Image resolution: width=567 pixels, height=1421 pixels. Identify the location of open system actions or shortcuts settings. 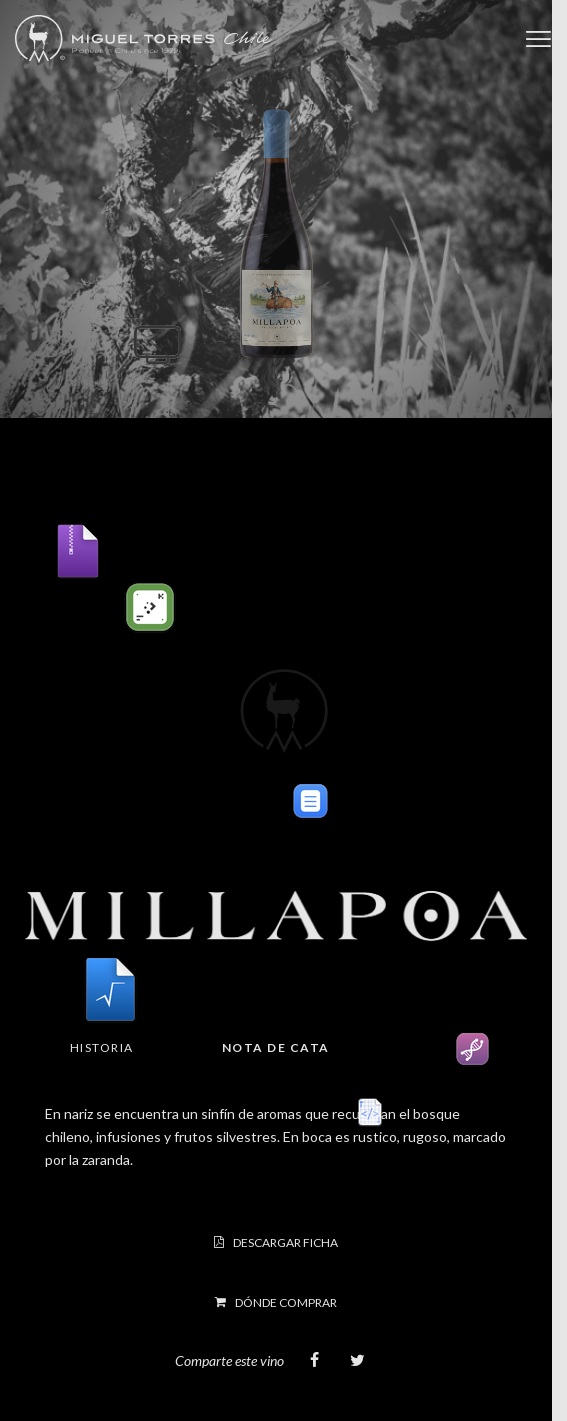
(310, 801).